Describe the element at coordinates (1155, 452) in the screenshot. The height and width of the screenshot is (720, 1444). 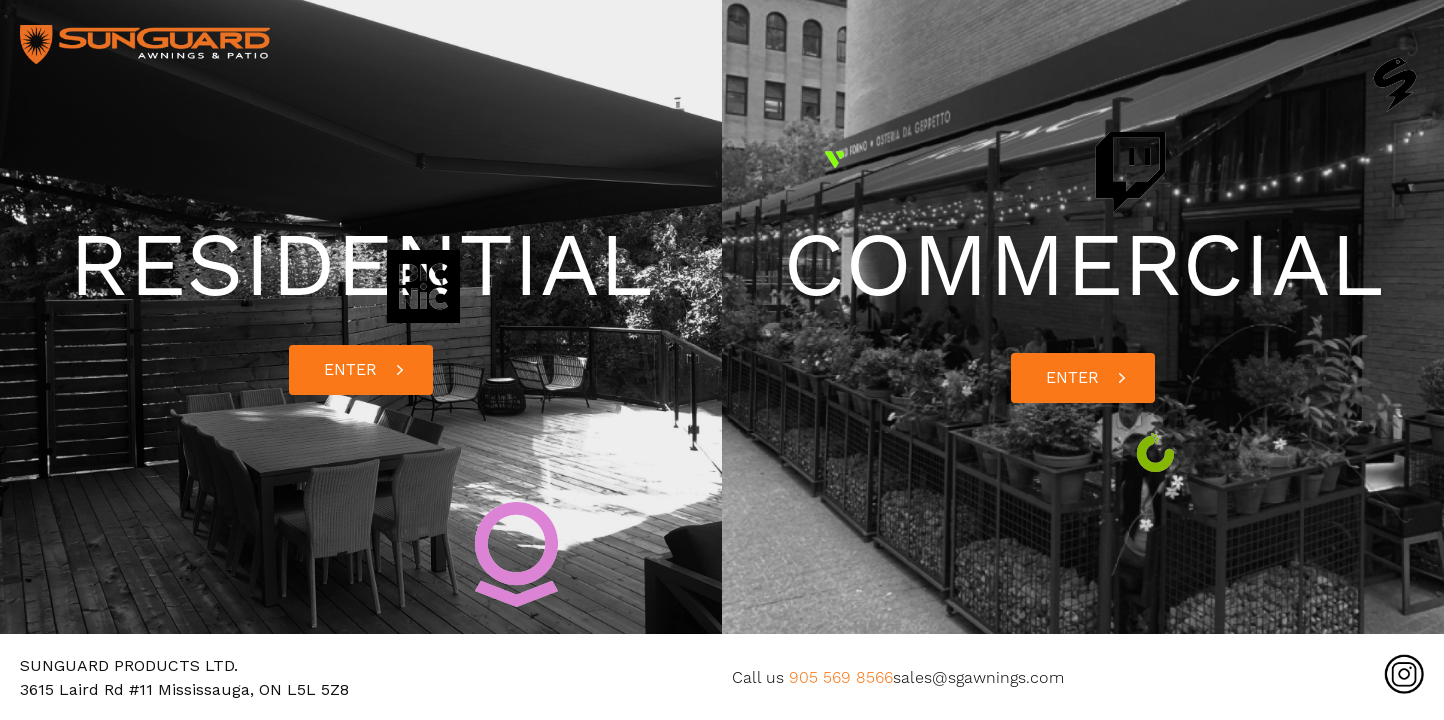
I see `macpaw company logo` at that location.